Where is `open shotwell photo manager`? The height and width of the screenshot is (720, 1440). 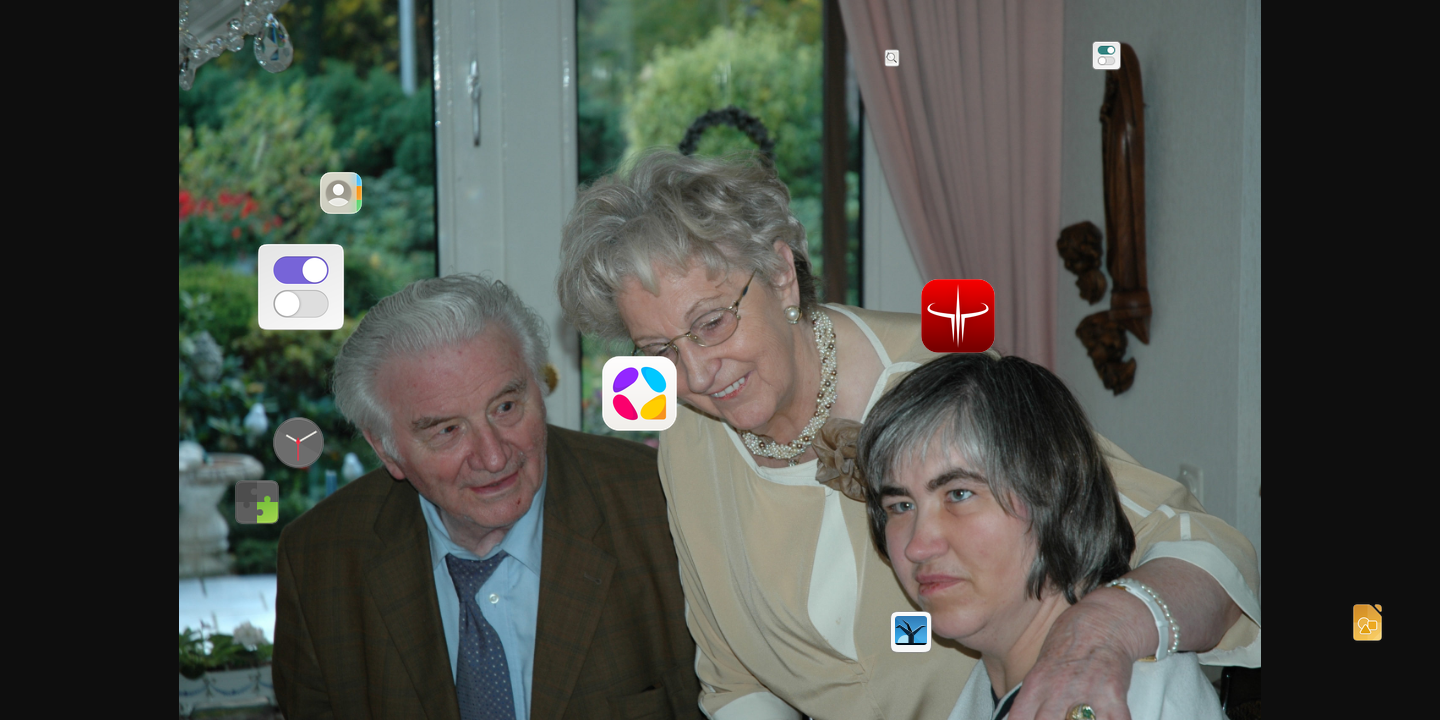
open shotwell photo manager is located at coordinates (911, 632).